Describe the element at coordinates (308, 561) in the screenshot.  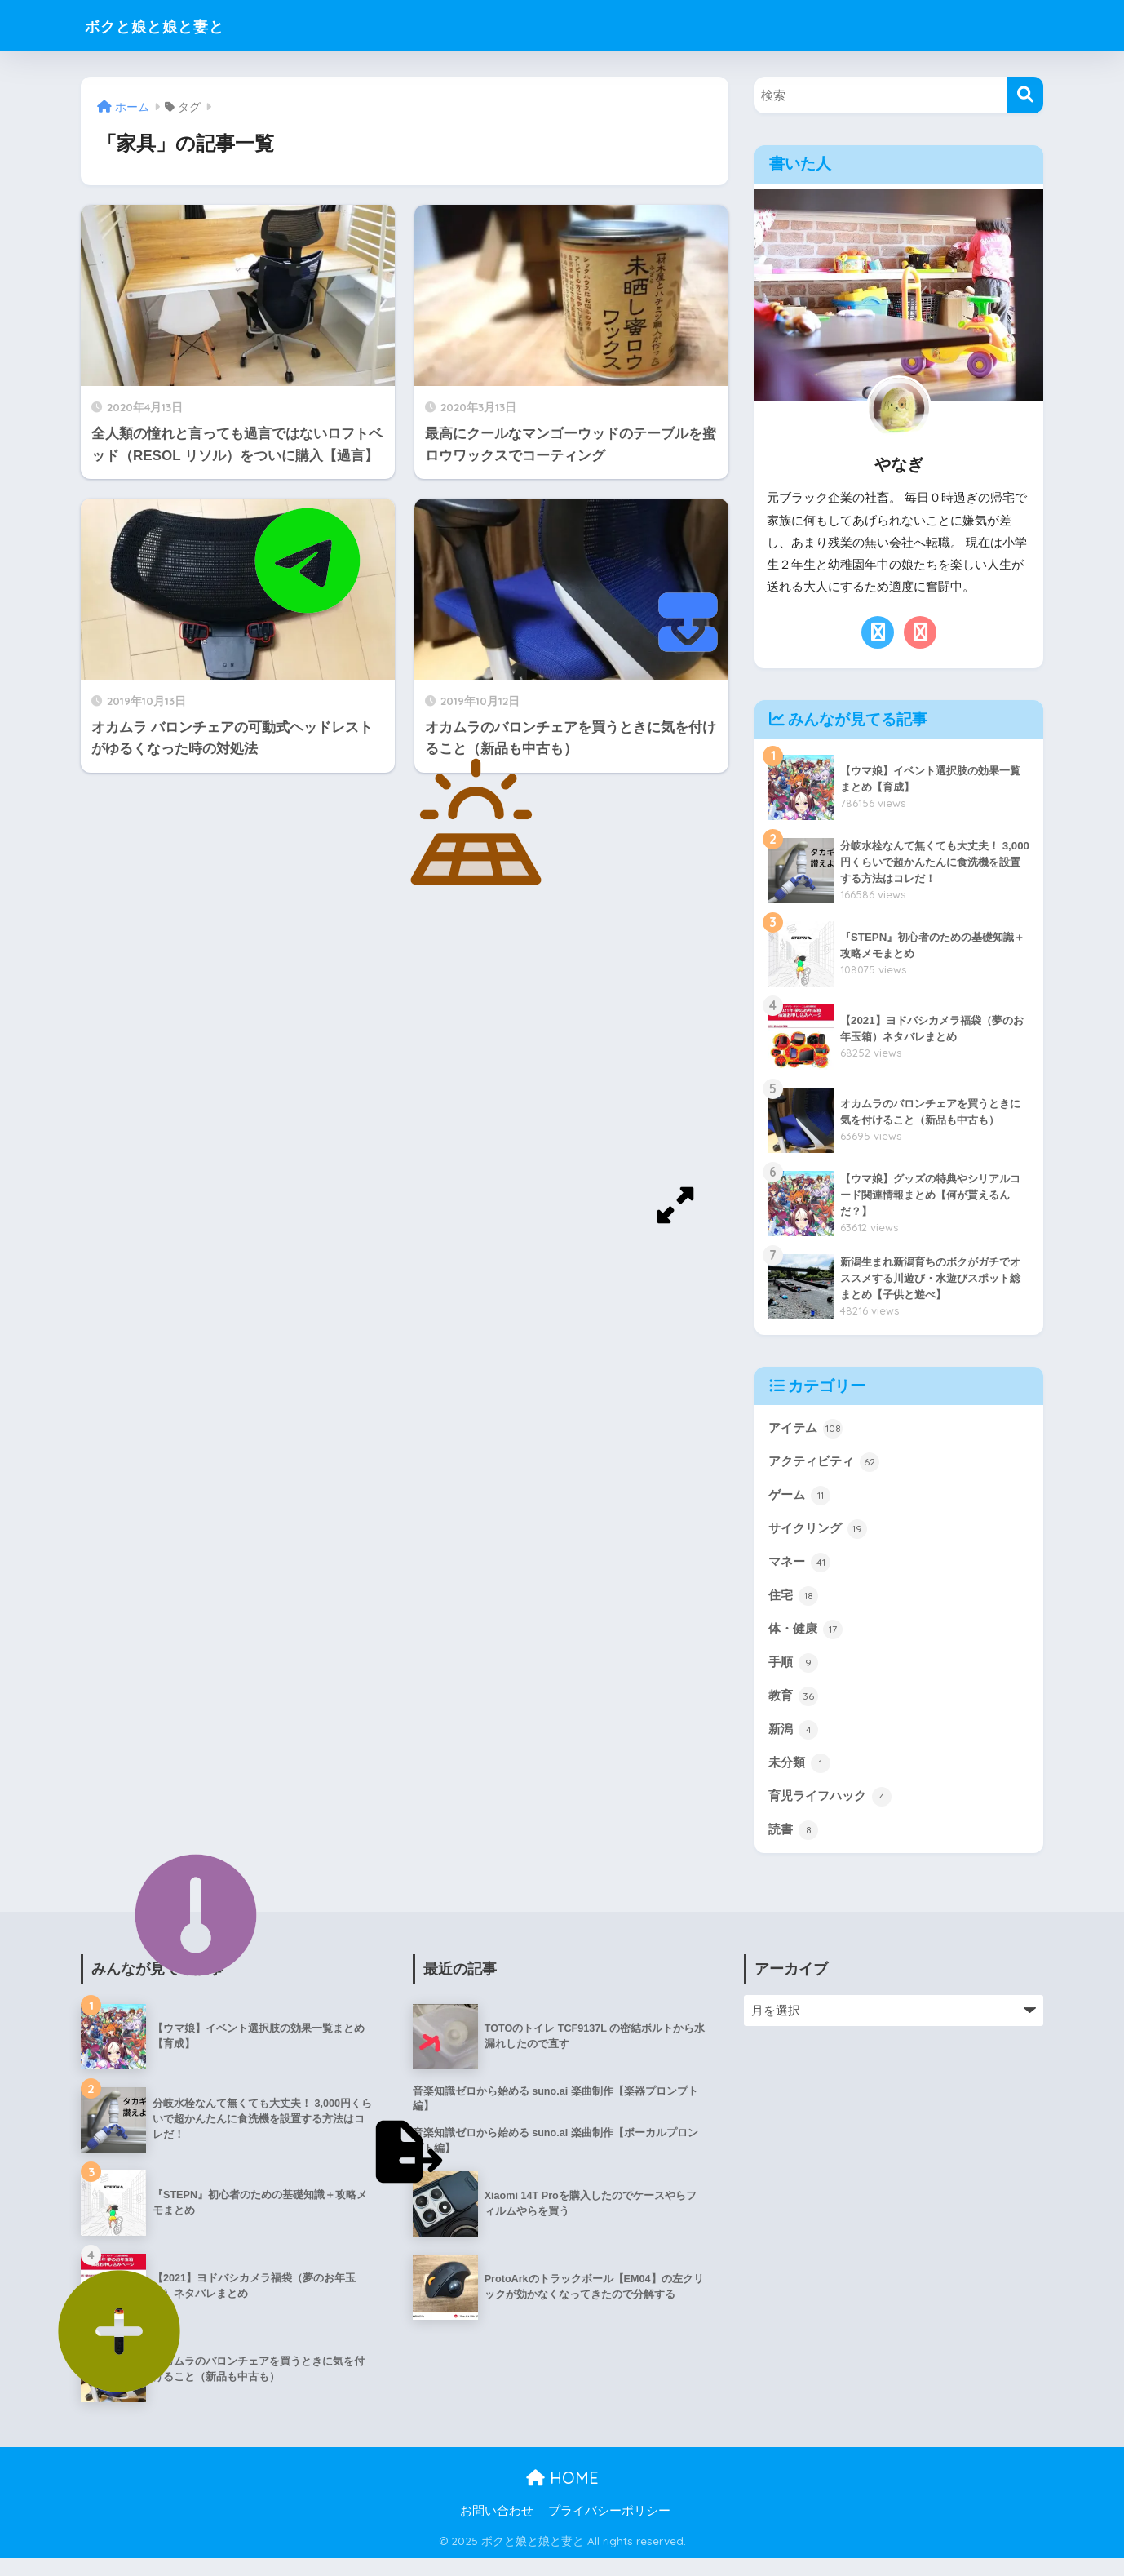
I see `open Telegram messaging app` at that location.